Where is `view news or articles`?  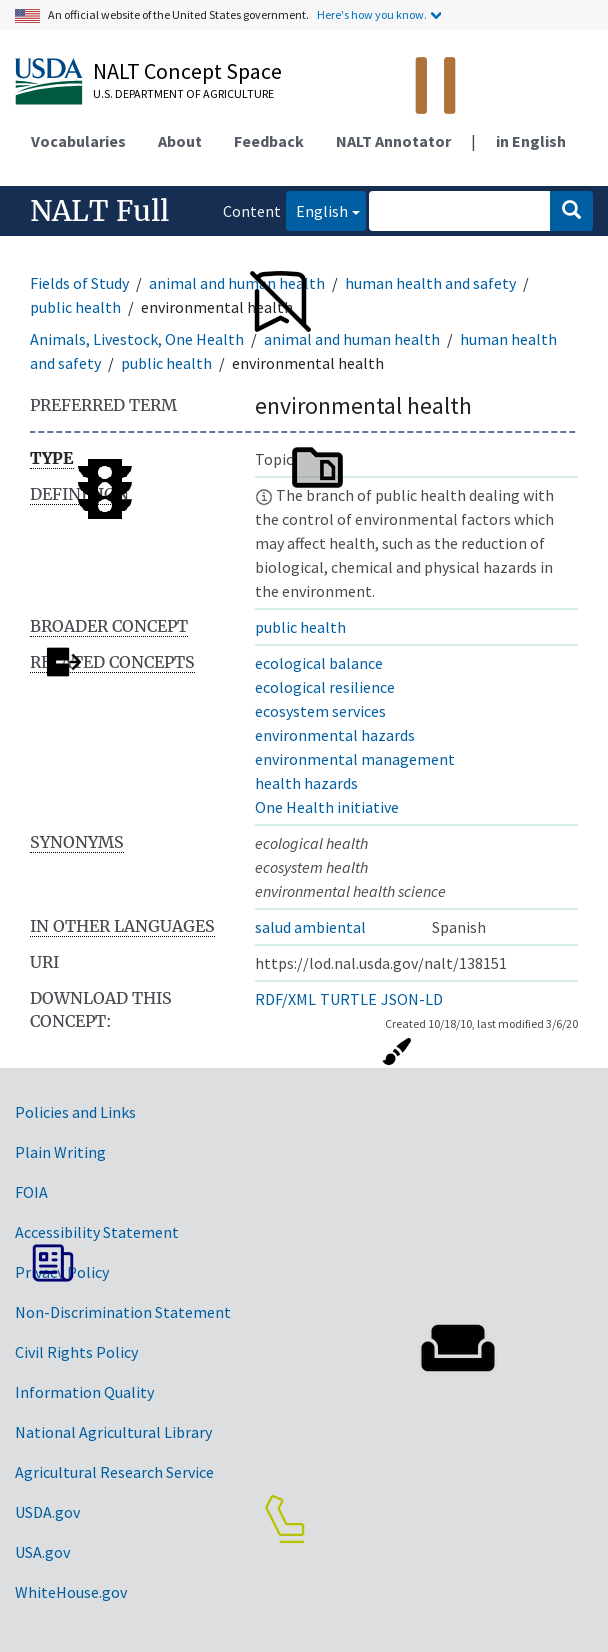 view news or articles is located at coordinates (53, 1263).